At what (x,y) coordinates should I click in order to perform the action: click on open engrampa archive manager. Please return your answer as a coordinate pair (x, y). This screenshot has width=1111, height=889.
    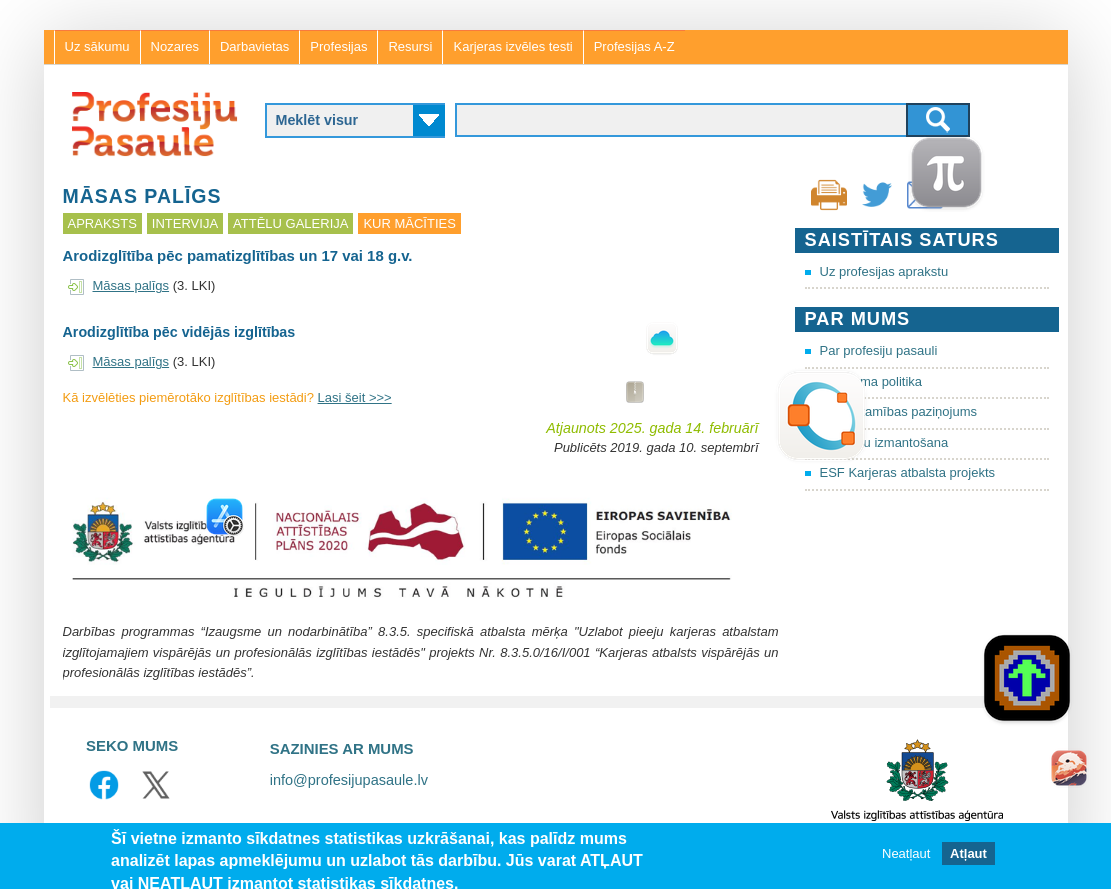
    Looking at the image, I should click on (635, 392).